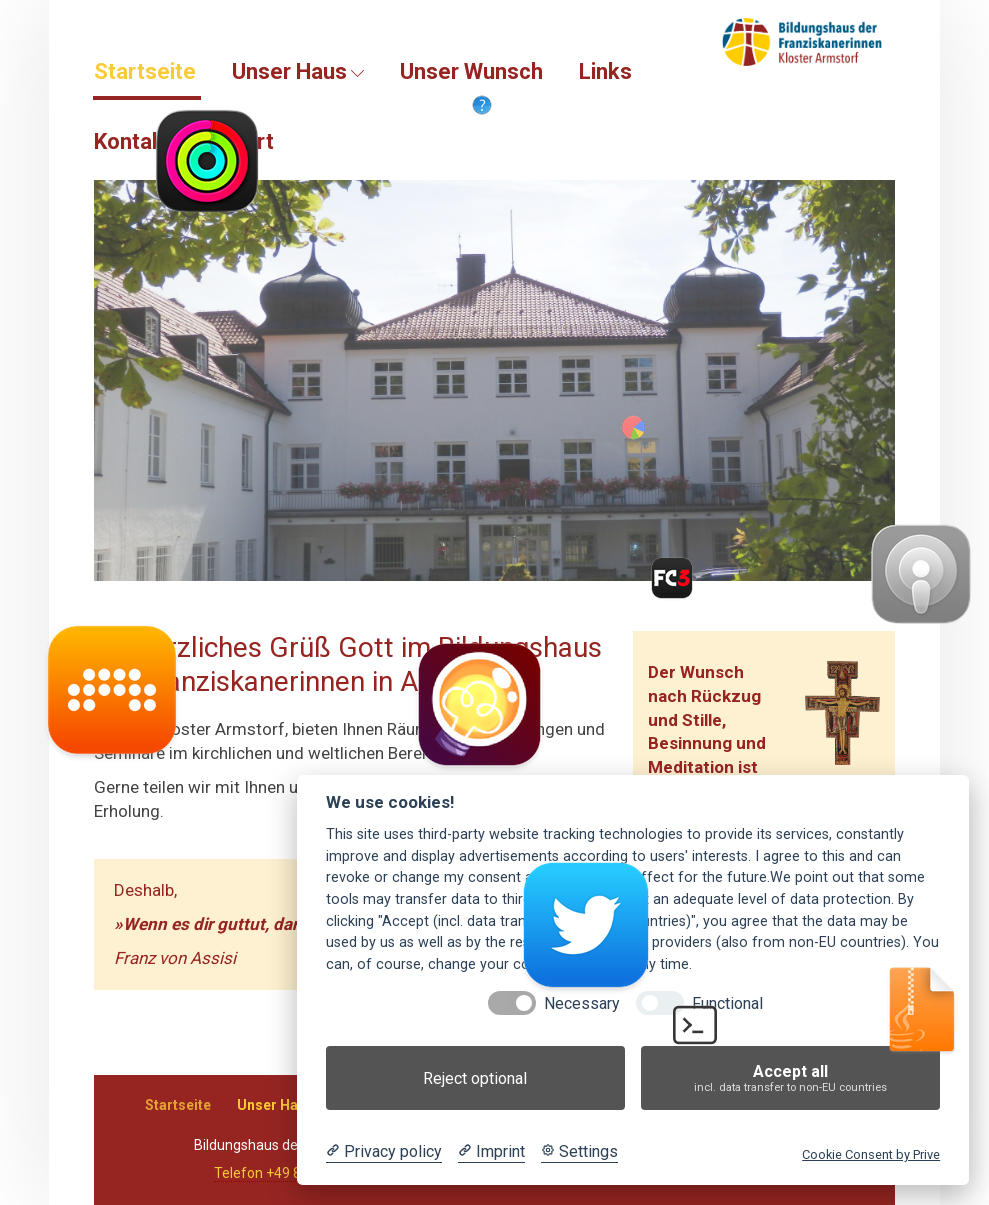 The width and height of the screenshot is (989, 1205). Describe the element at coordinates (921, 574) in the screenshot. I see `open the Podcasts app` at that location.